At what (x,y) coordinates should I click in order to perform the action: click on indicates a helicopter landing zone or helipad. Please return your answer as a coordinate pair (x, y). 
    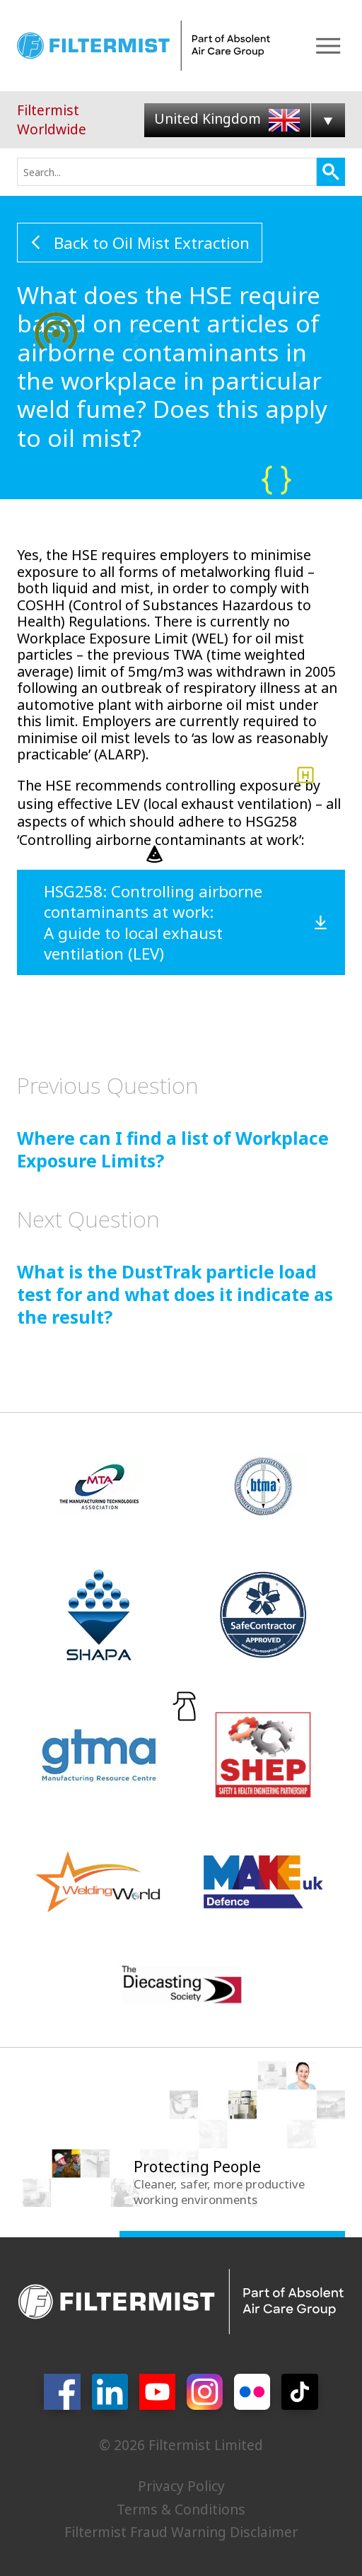
    Looking at the image, I should click on (305, 775).